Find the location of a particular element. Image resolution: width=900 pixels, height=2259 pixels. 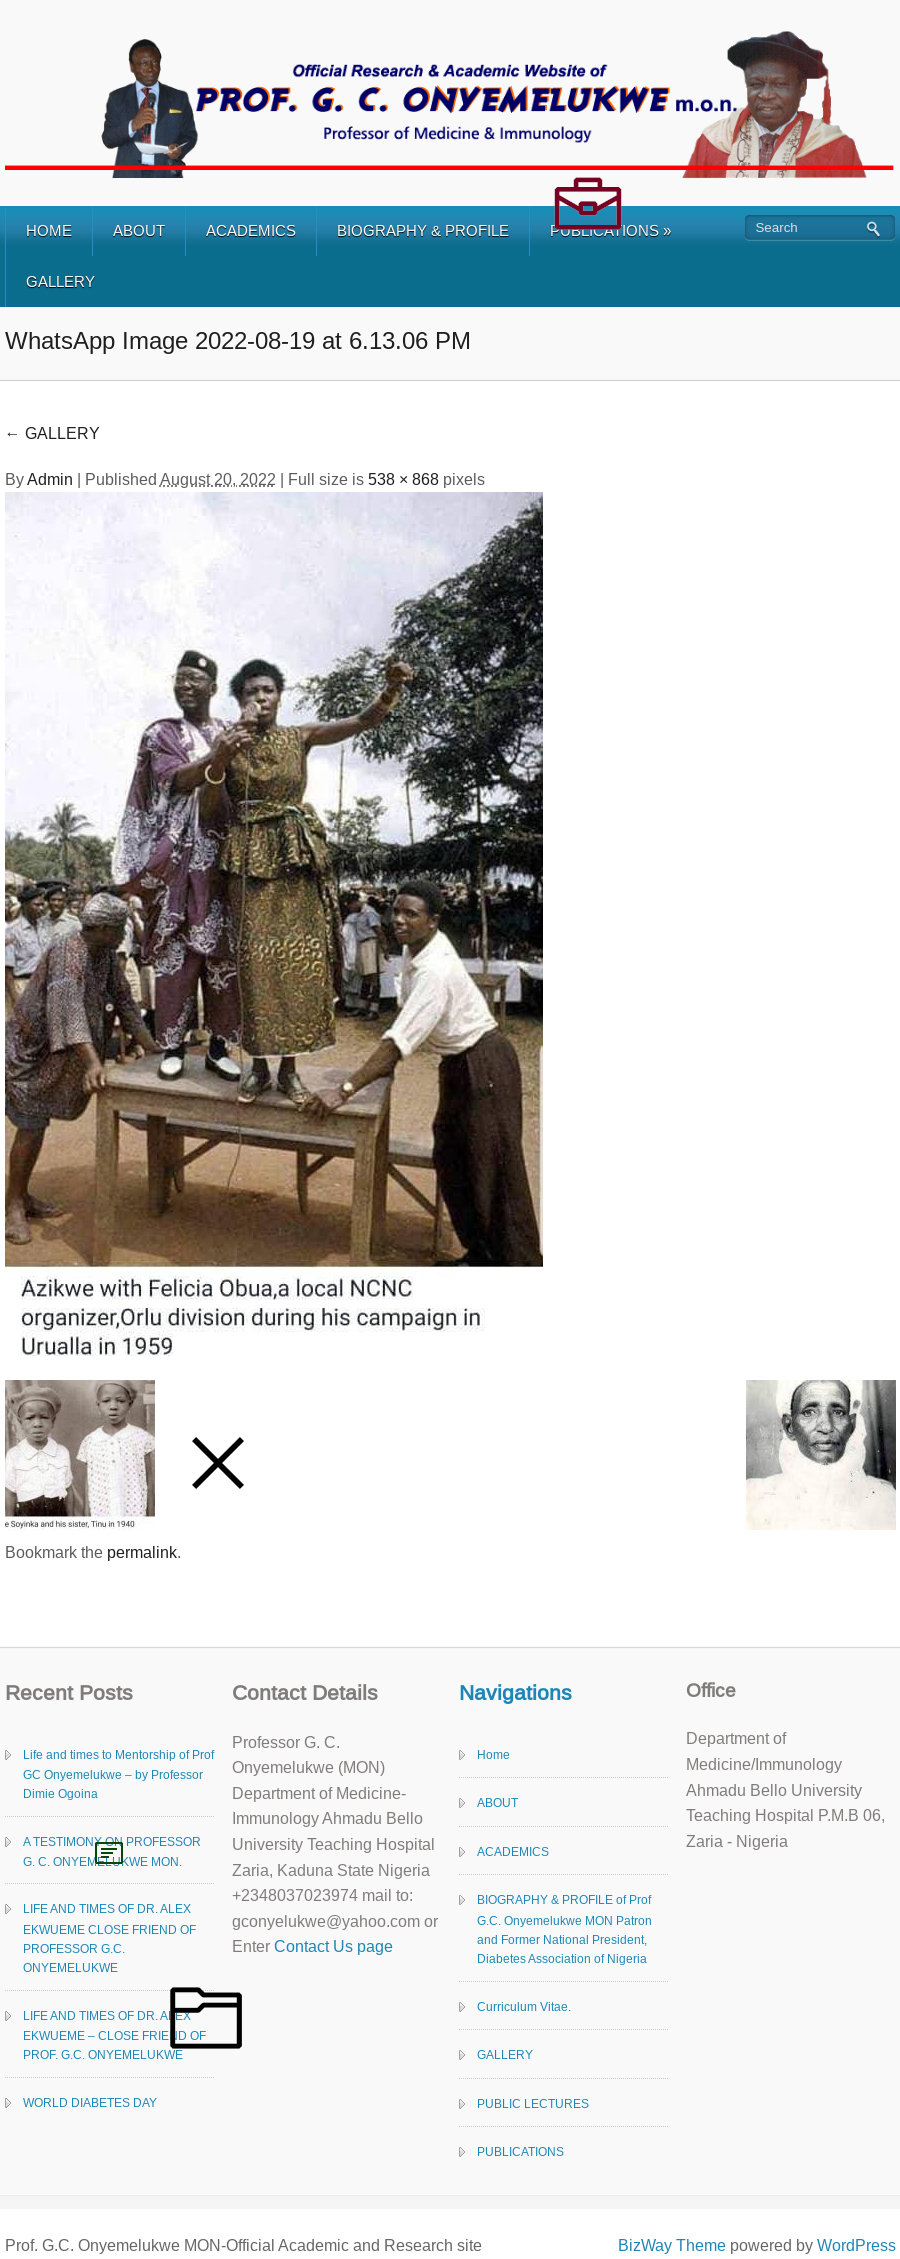

access work or business-related files is located at coordinates (588, 206).